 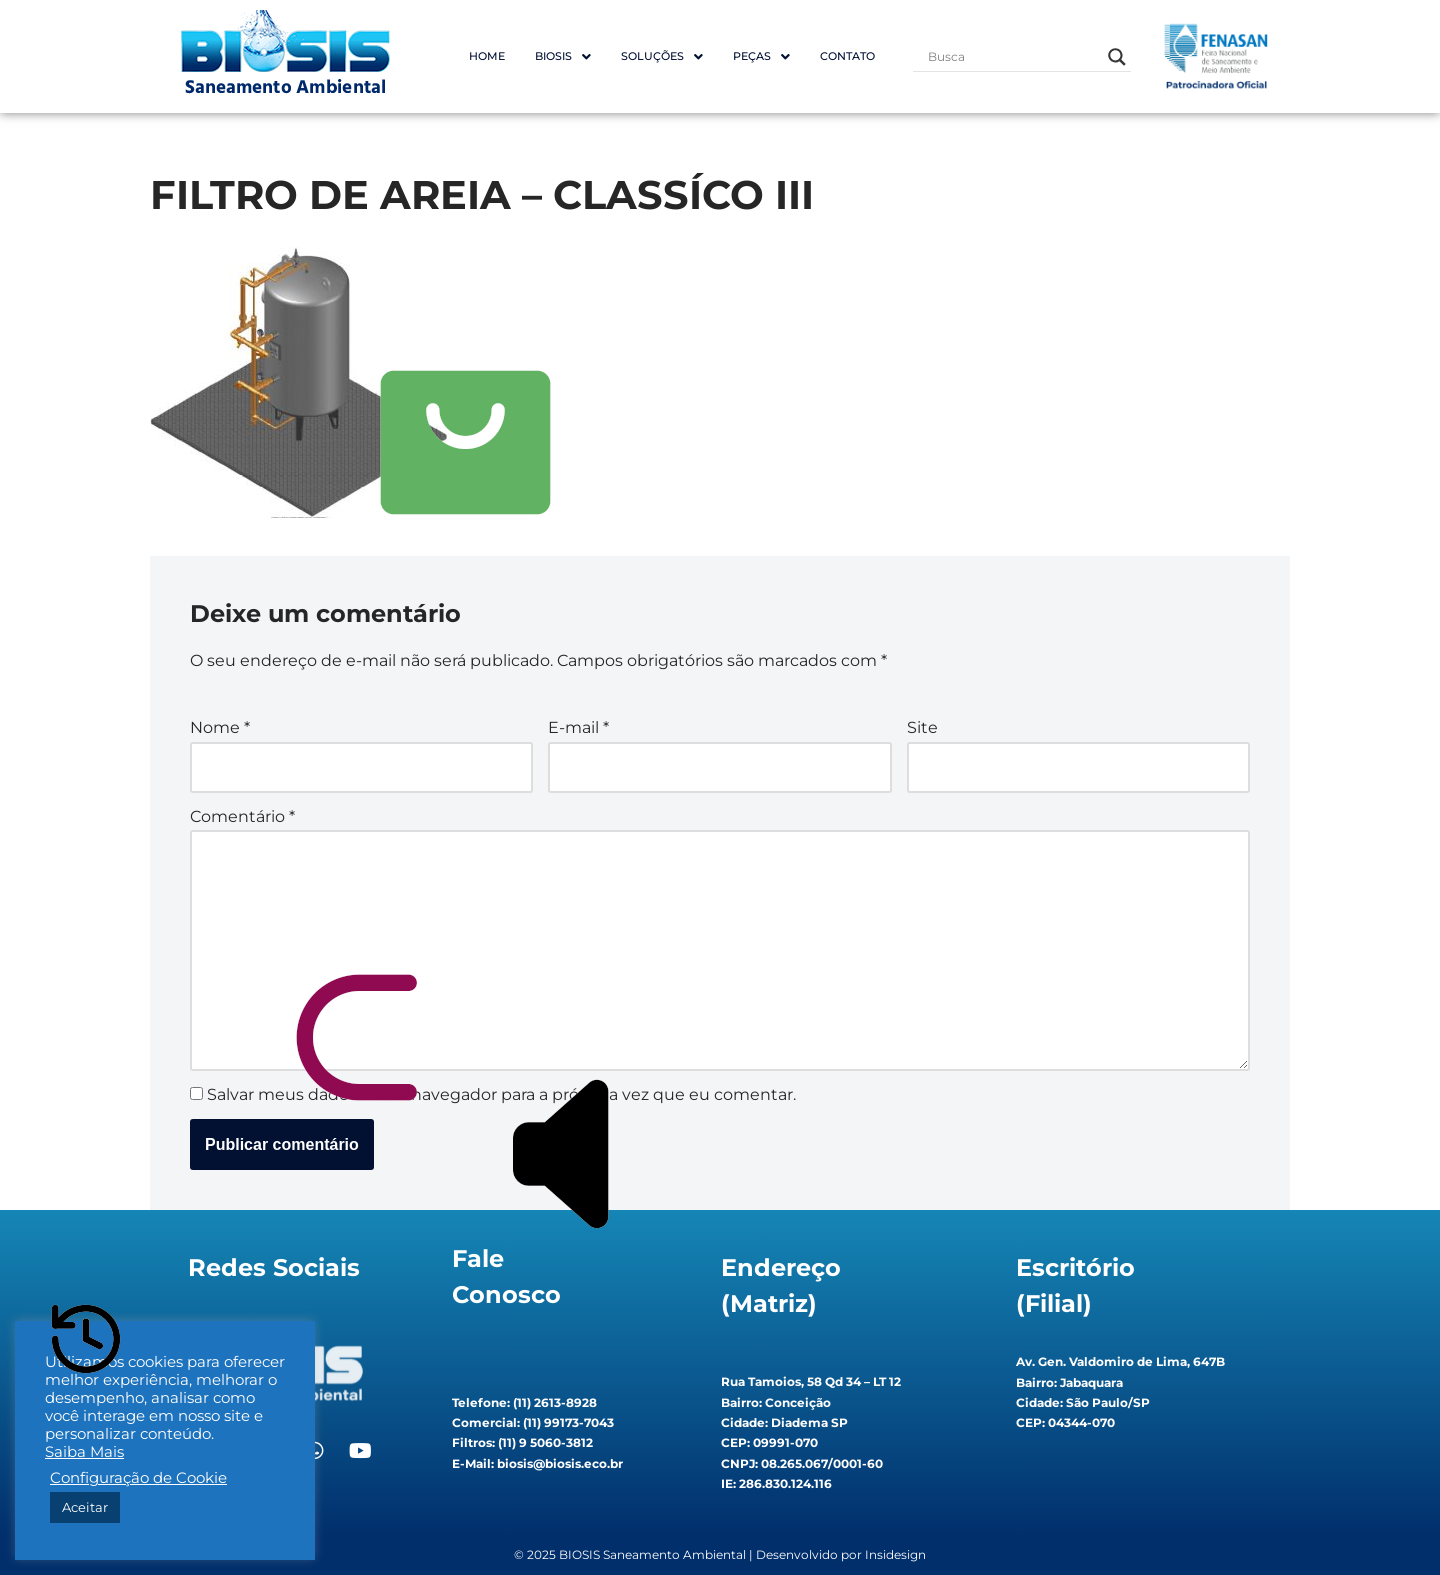 I want to click on indicates a proper subset relationship in mathematical notation, so click(x=359, y=1037).